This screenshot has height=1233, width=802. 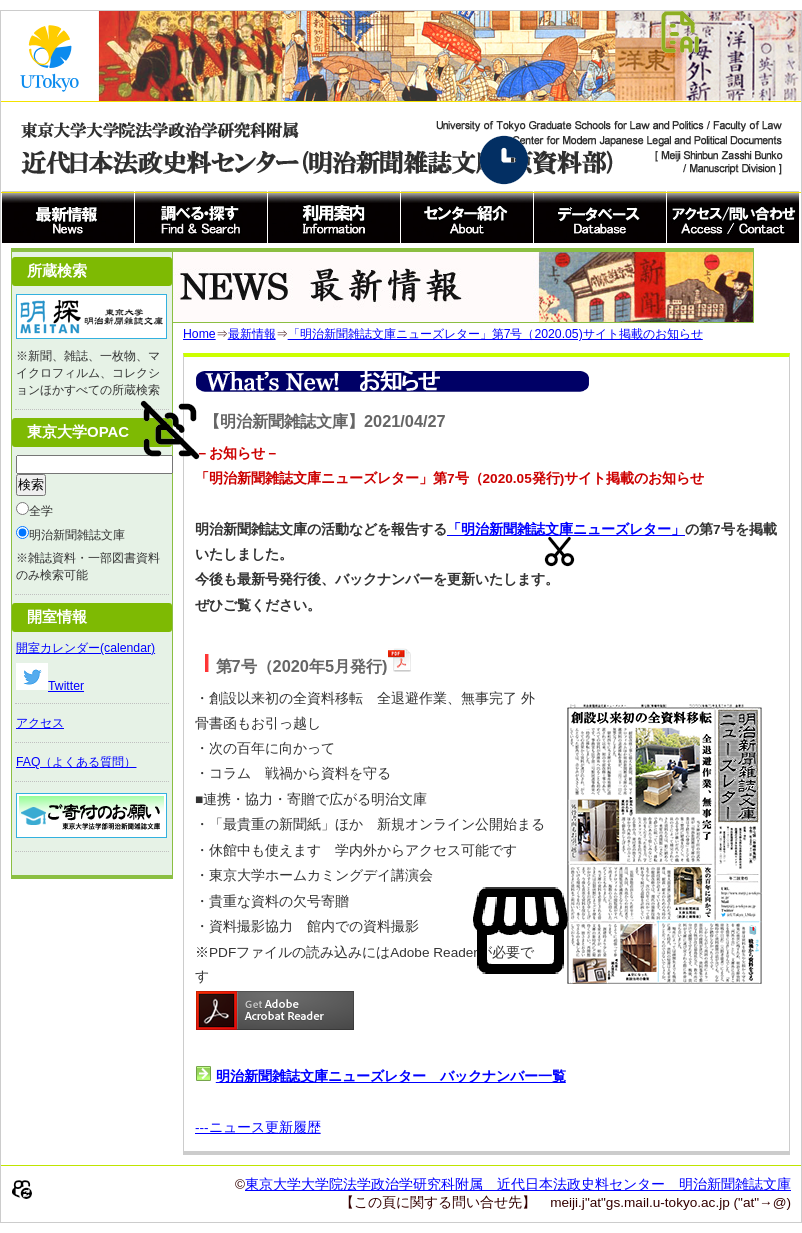 What do you see at coordinates (678, 32) in the screenshot?
I see `open AI-generated document` at bounding box center [678, 32].